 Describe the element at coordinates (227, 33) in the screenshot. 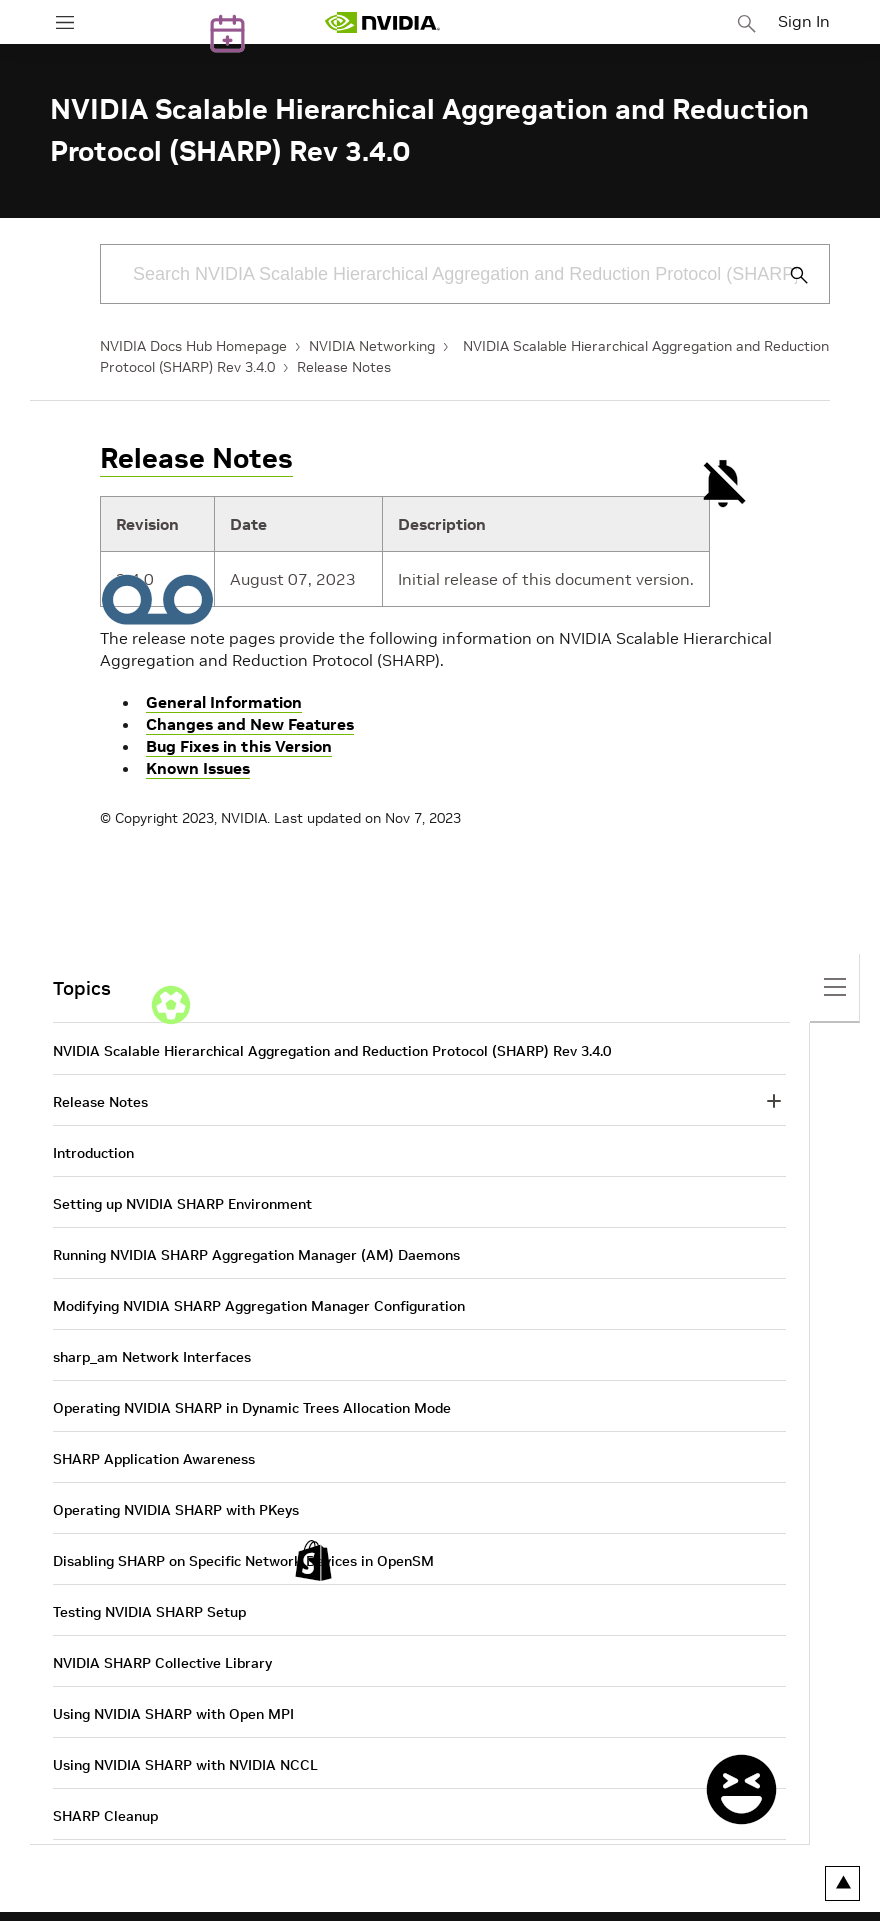

I see `add a new event to calendar` at that location.